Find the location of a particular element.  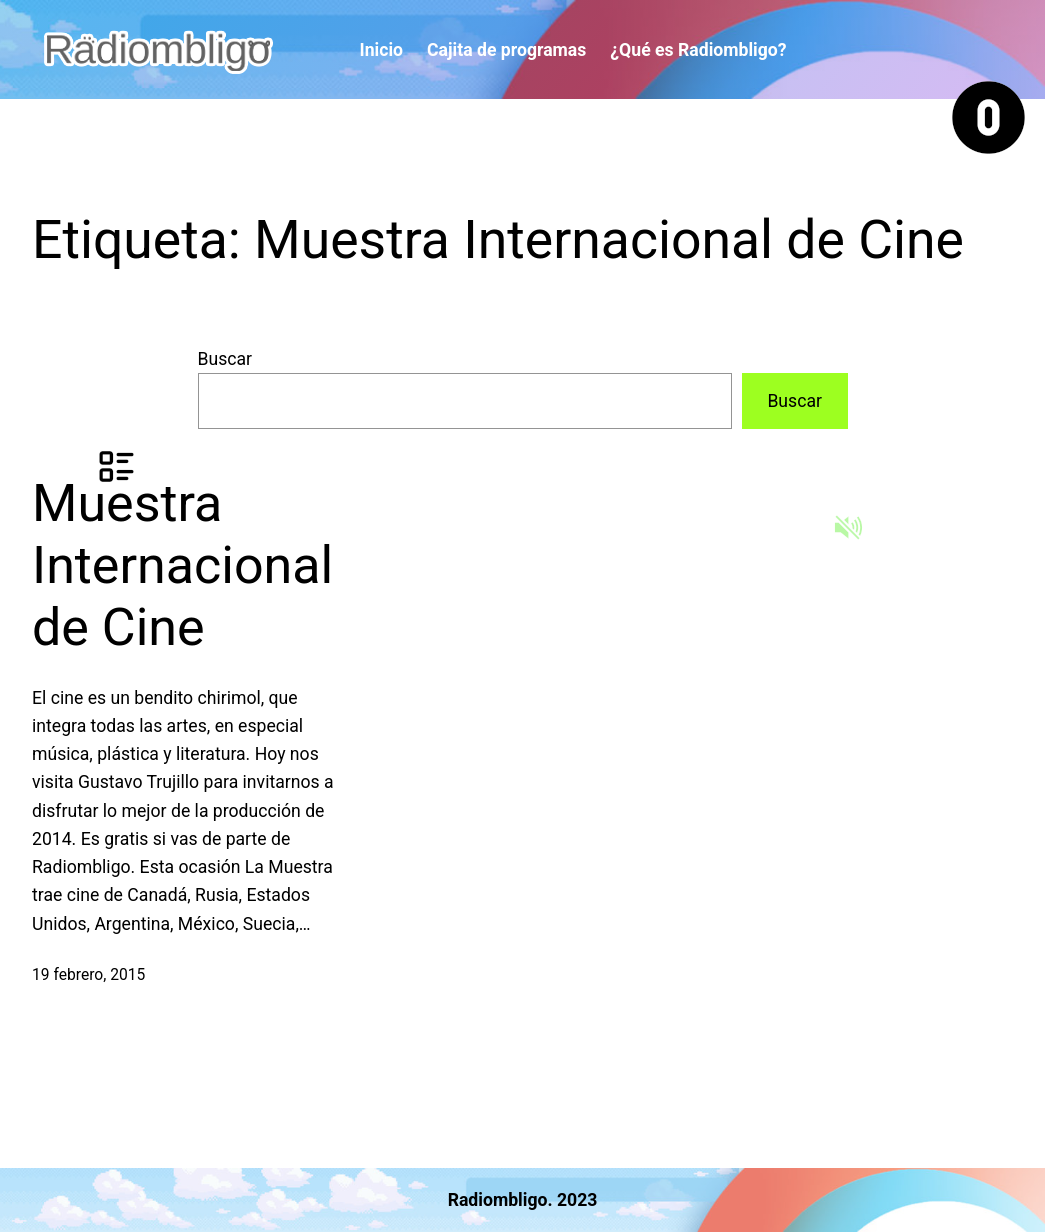

indicates zero items or notifications is located at coordinates (988, 117).